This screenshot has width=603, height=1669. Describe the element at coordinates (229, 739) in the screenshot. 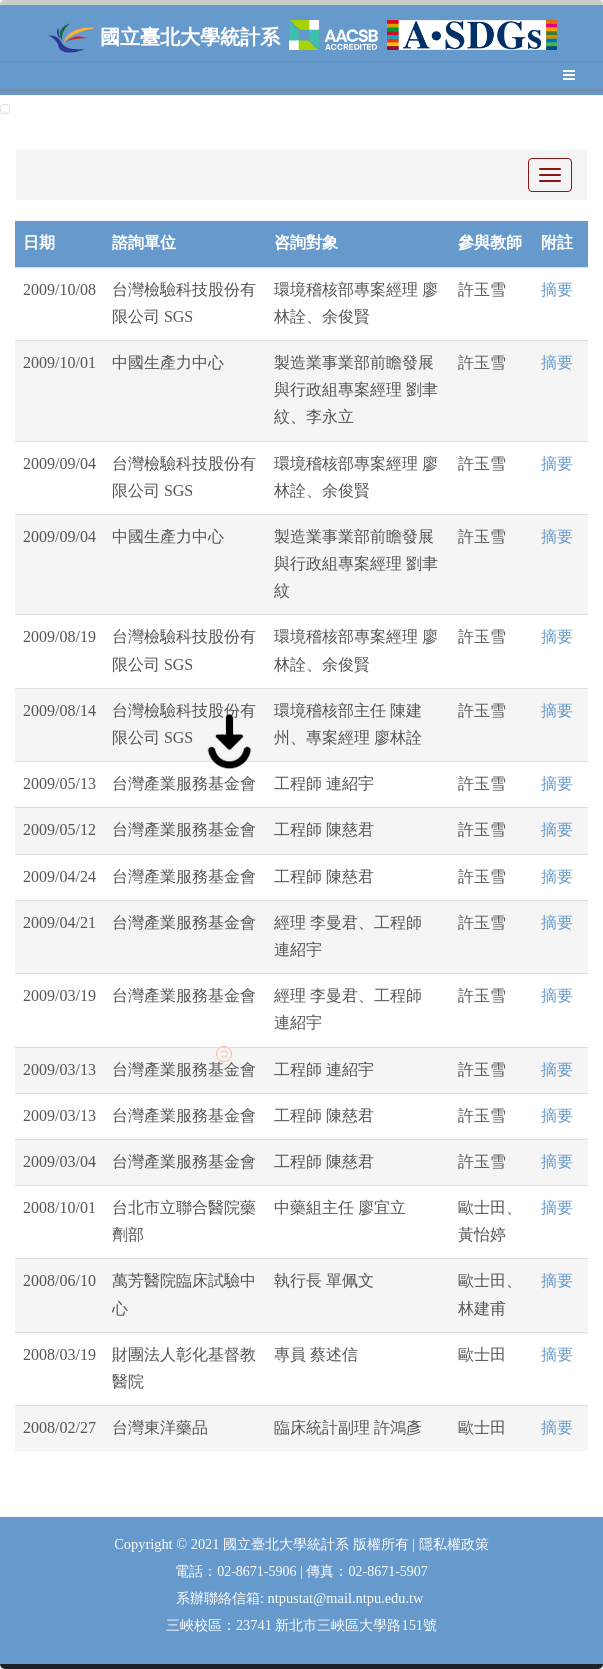

I see `download content to device` at that location.